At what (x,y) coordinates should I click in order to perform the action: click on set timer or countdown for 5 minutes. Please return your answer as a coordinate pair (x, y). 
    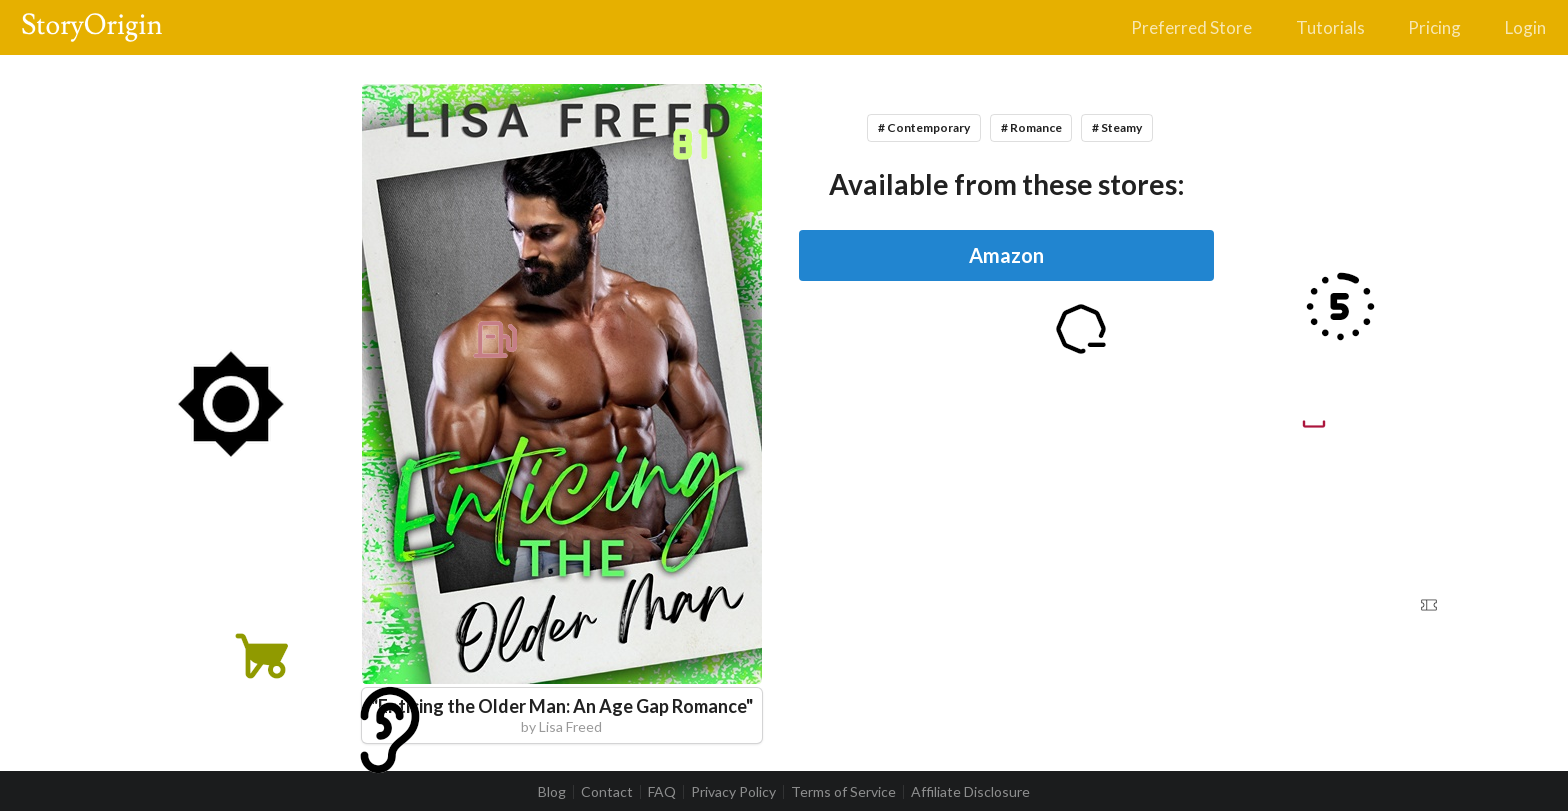
    Looking at the image, I should click on (1340, 306).